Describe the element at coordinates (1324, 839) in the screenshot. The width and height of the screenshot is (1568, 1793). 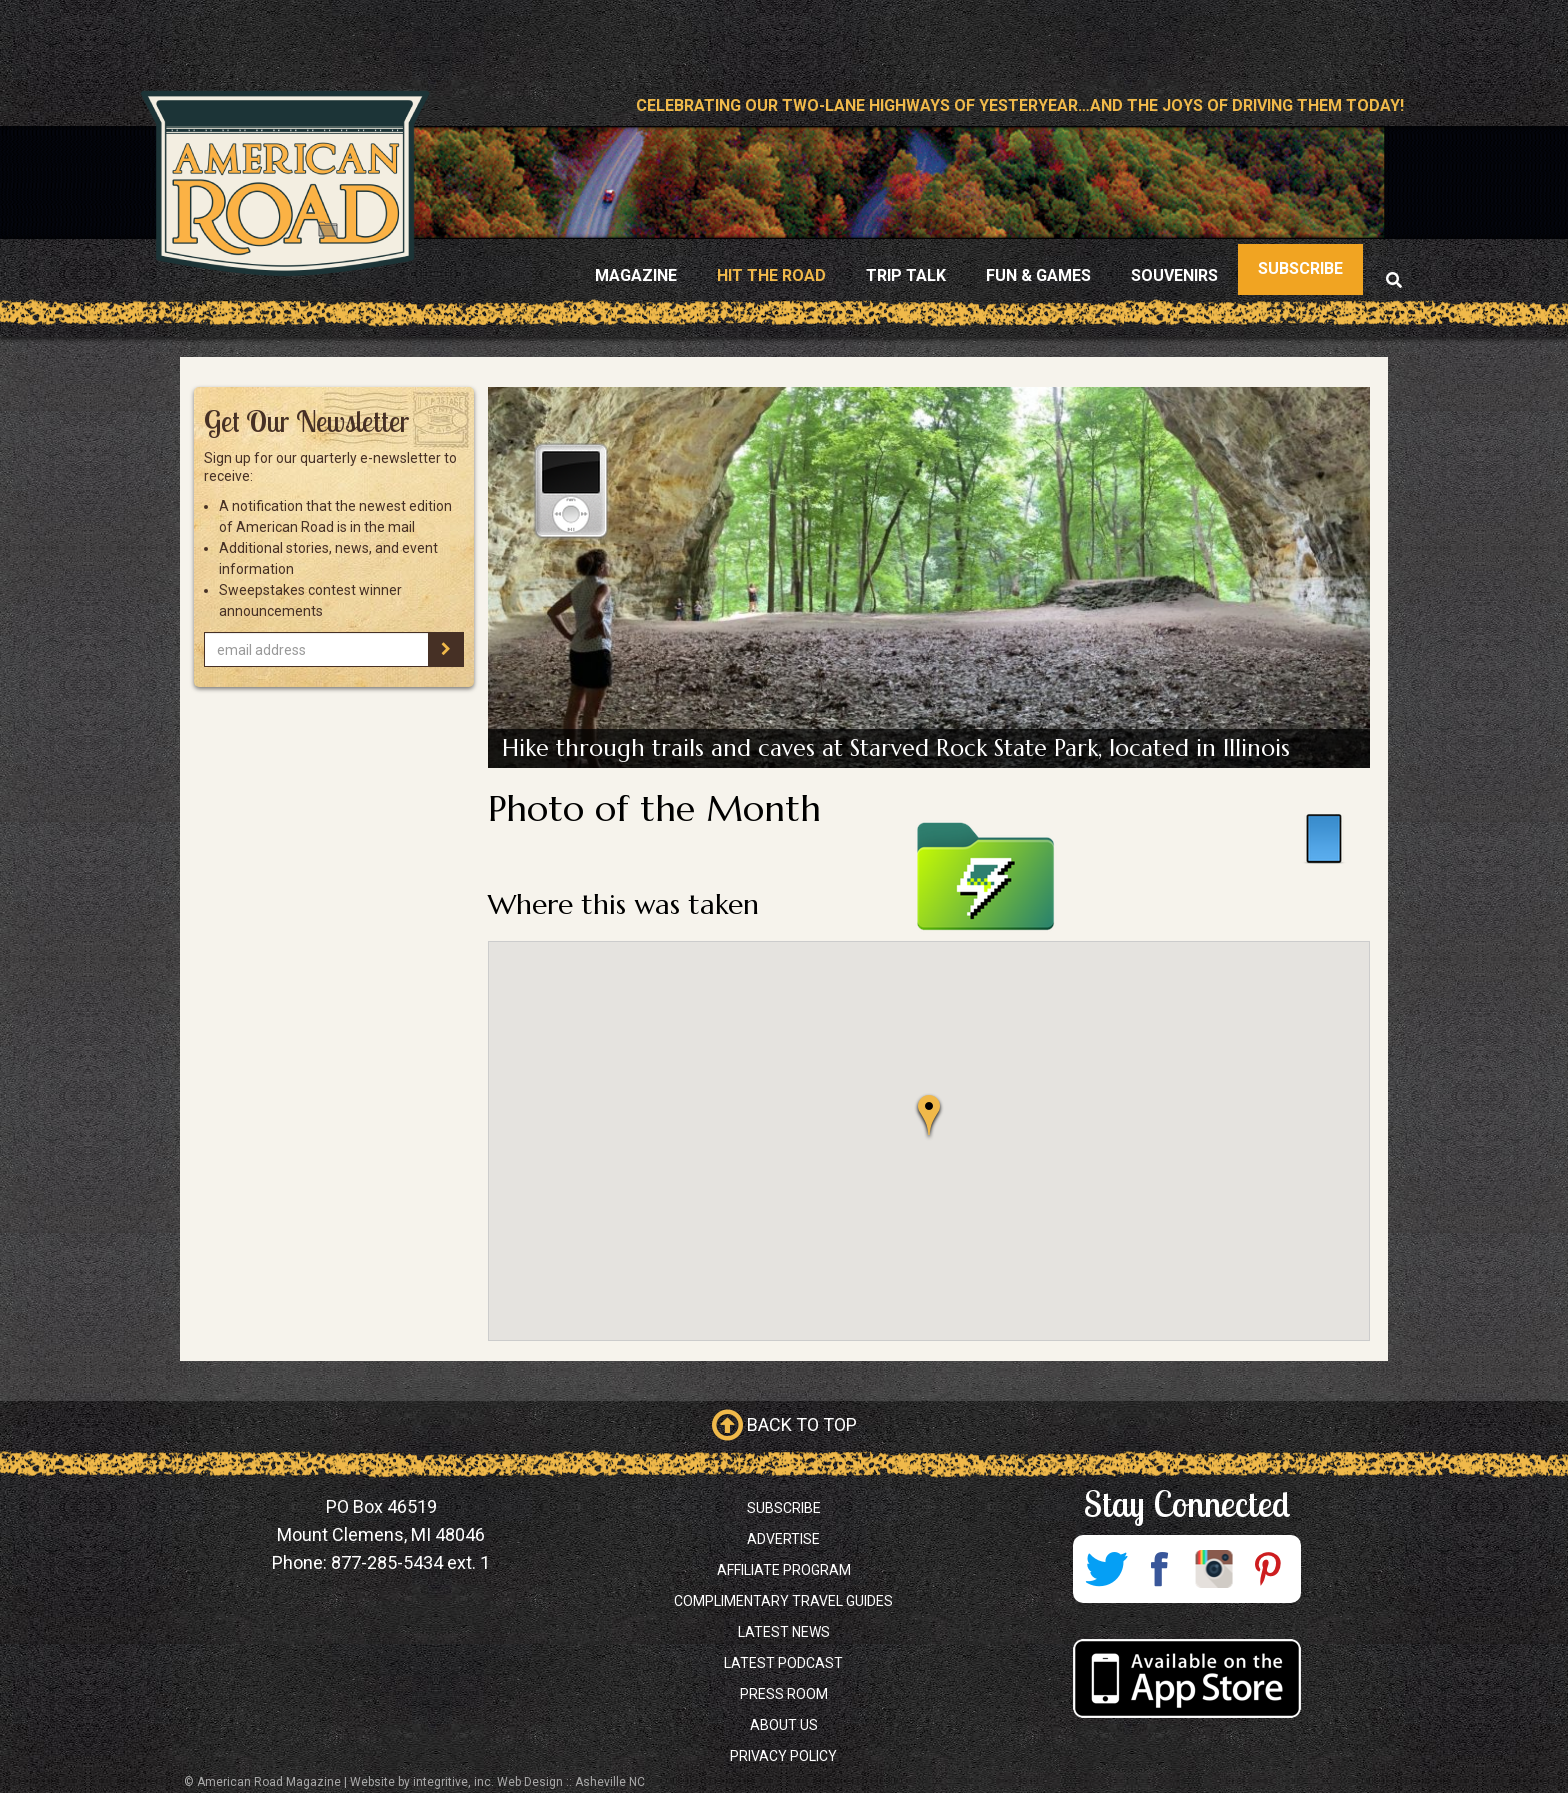
I see `iPad Air device icon` at that location.